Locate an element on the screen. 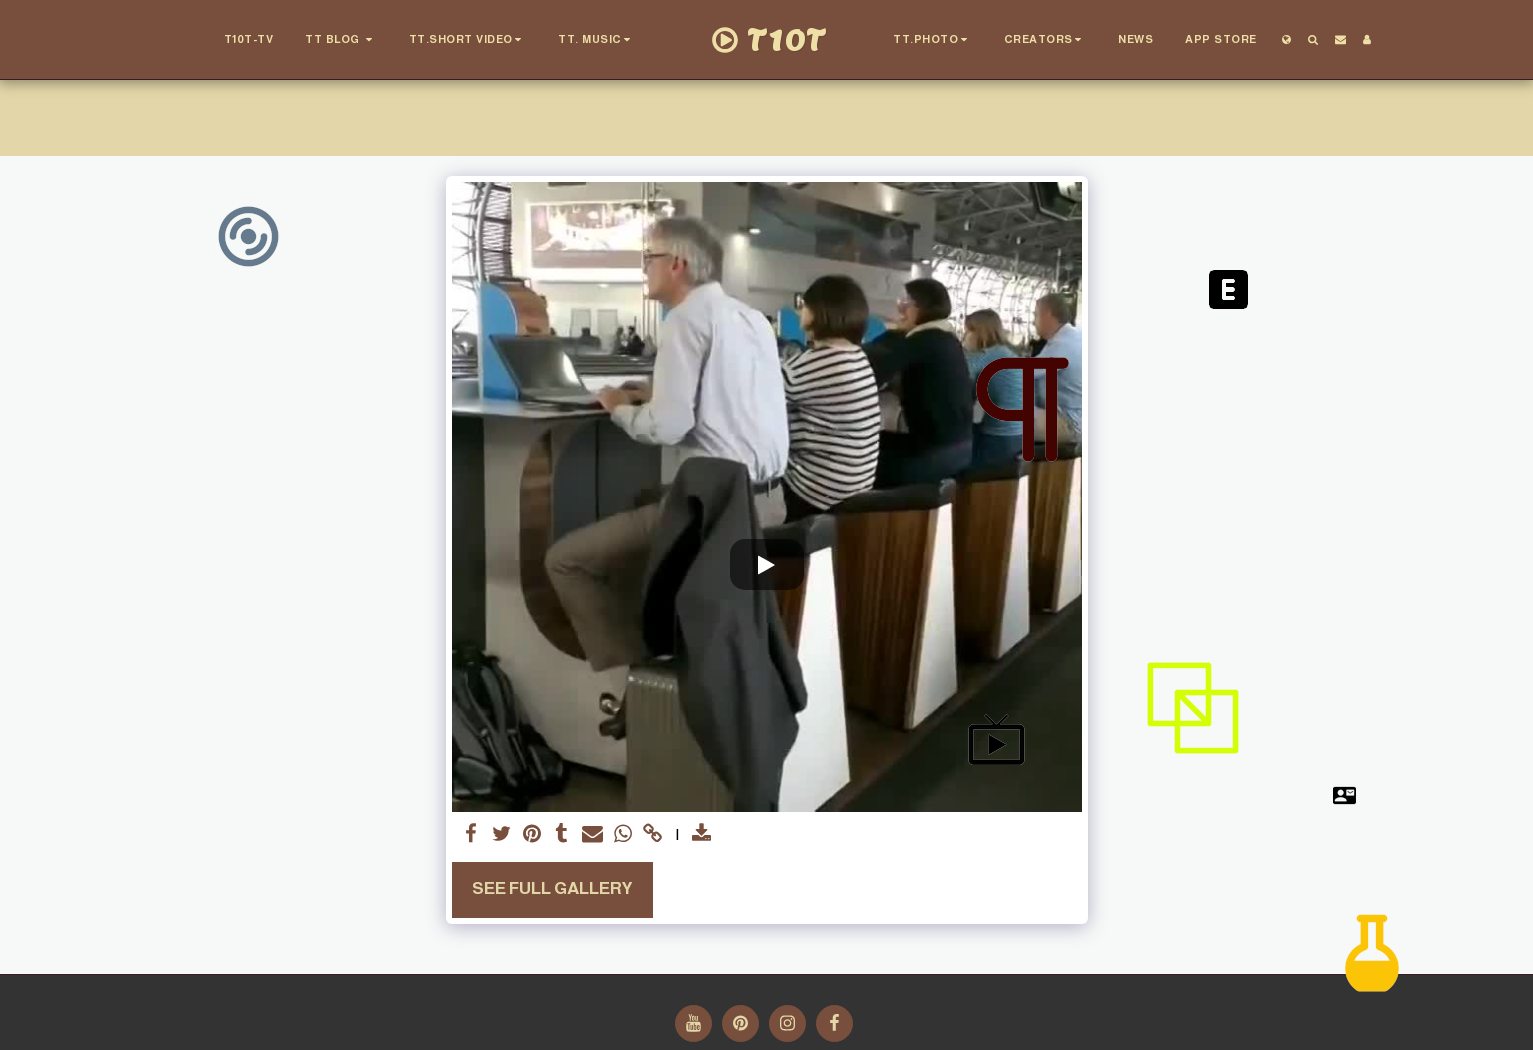 This screenshot has width=1533, height=1050. play or browse music library is located at coordinates (248, 236).